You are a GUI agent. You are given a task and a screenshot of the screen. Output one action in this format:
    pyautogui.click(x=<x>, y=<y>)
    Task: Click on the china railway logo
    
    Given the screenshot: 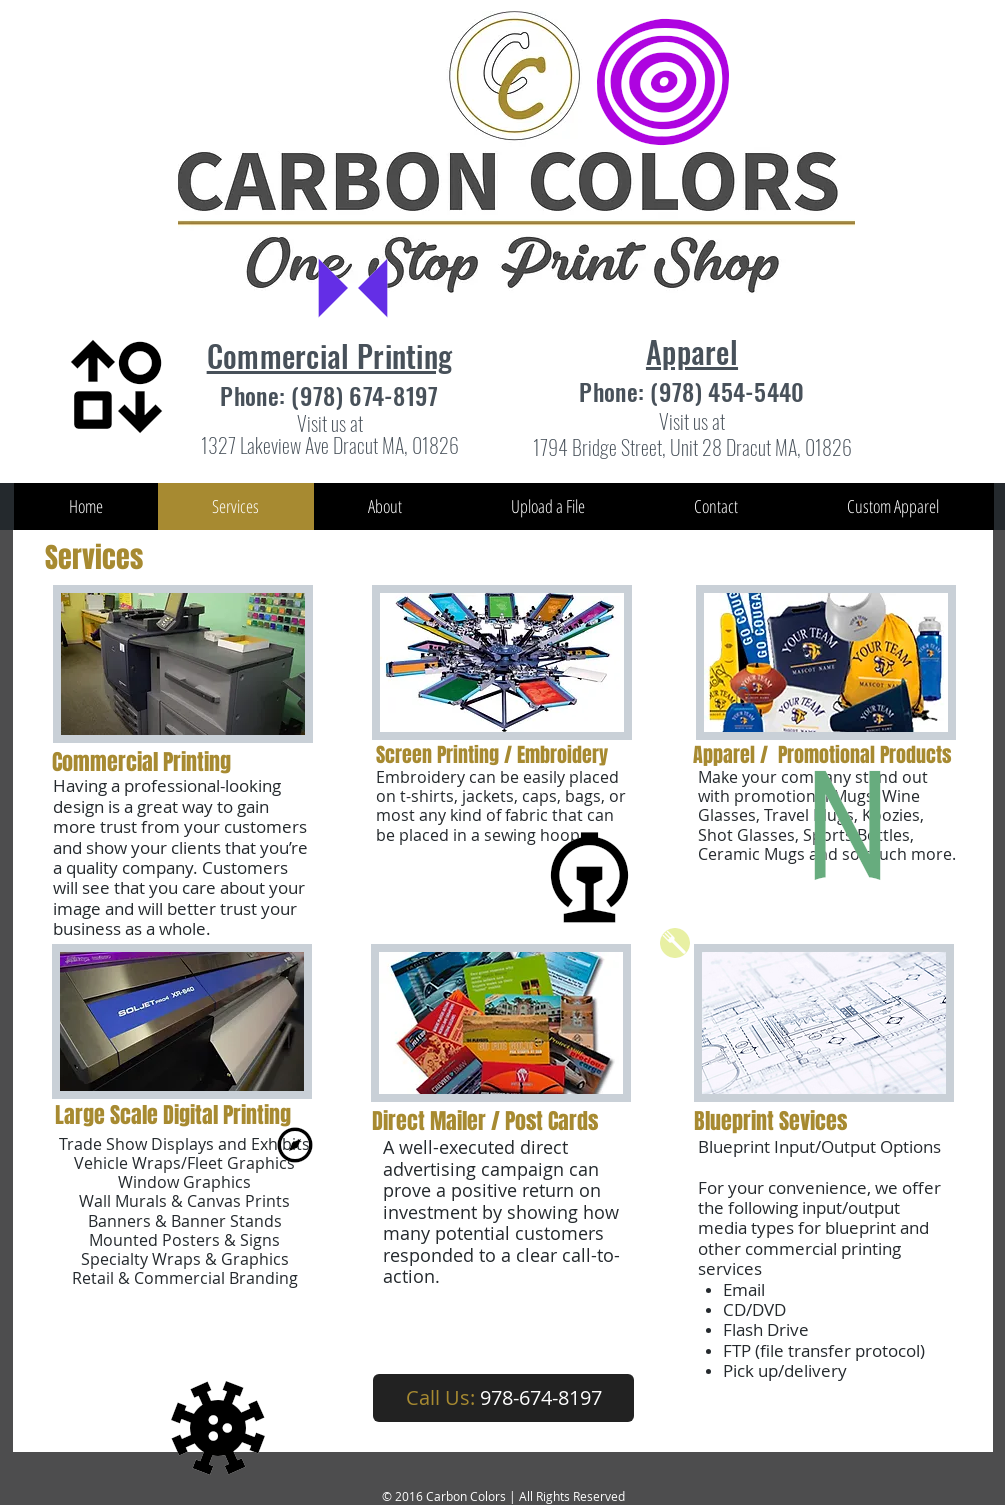 What is the action you would take?
    pyautogui.click(x=589, y=879)
    